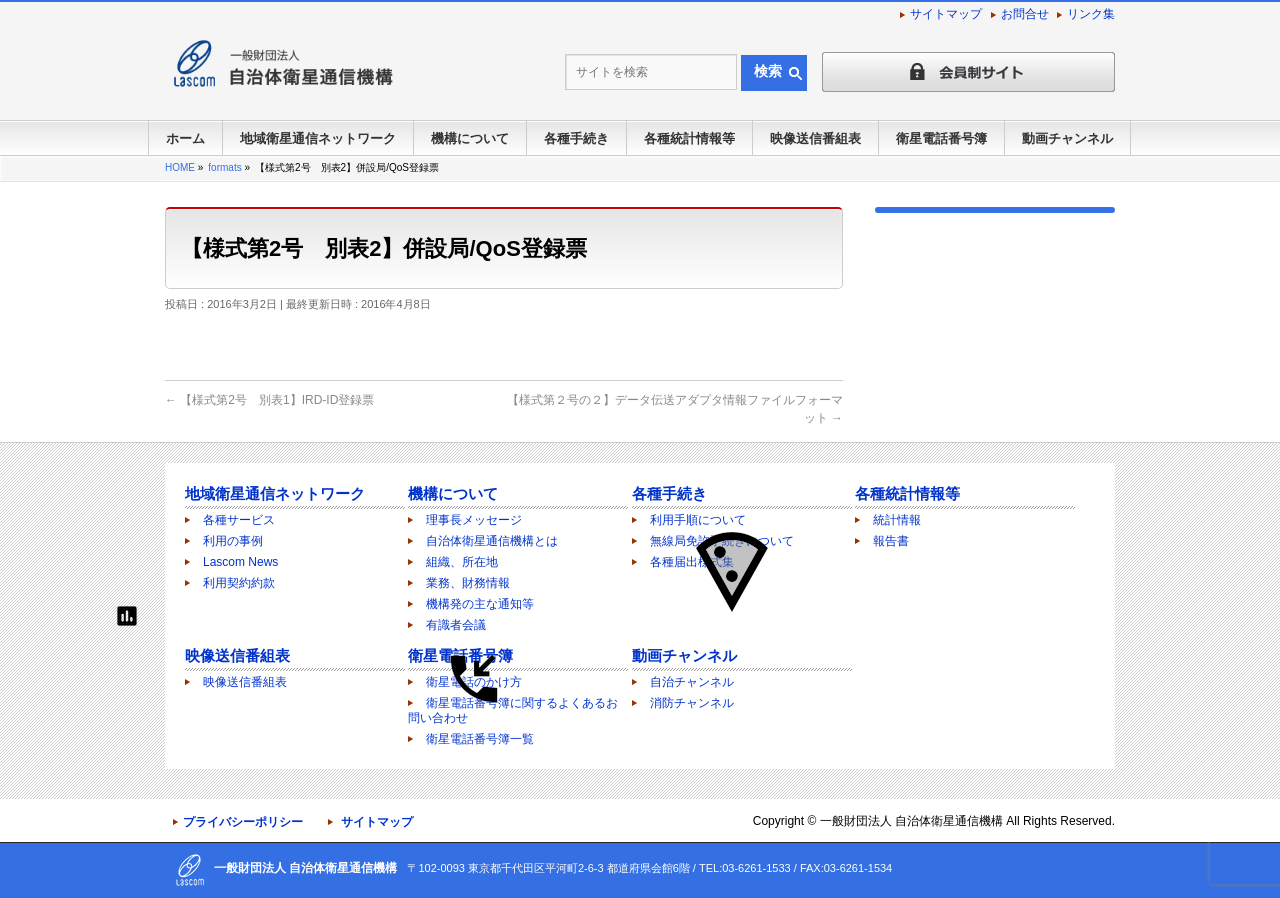 The height and width of the screenshot is (898, 1280). What do you see at coordinates (732, 572) in the screenshot?
I see `find nearby pizza restaurants` at bounding box center [732, 572].